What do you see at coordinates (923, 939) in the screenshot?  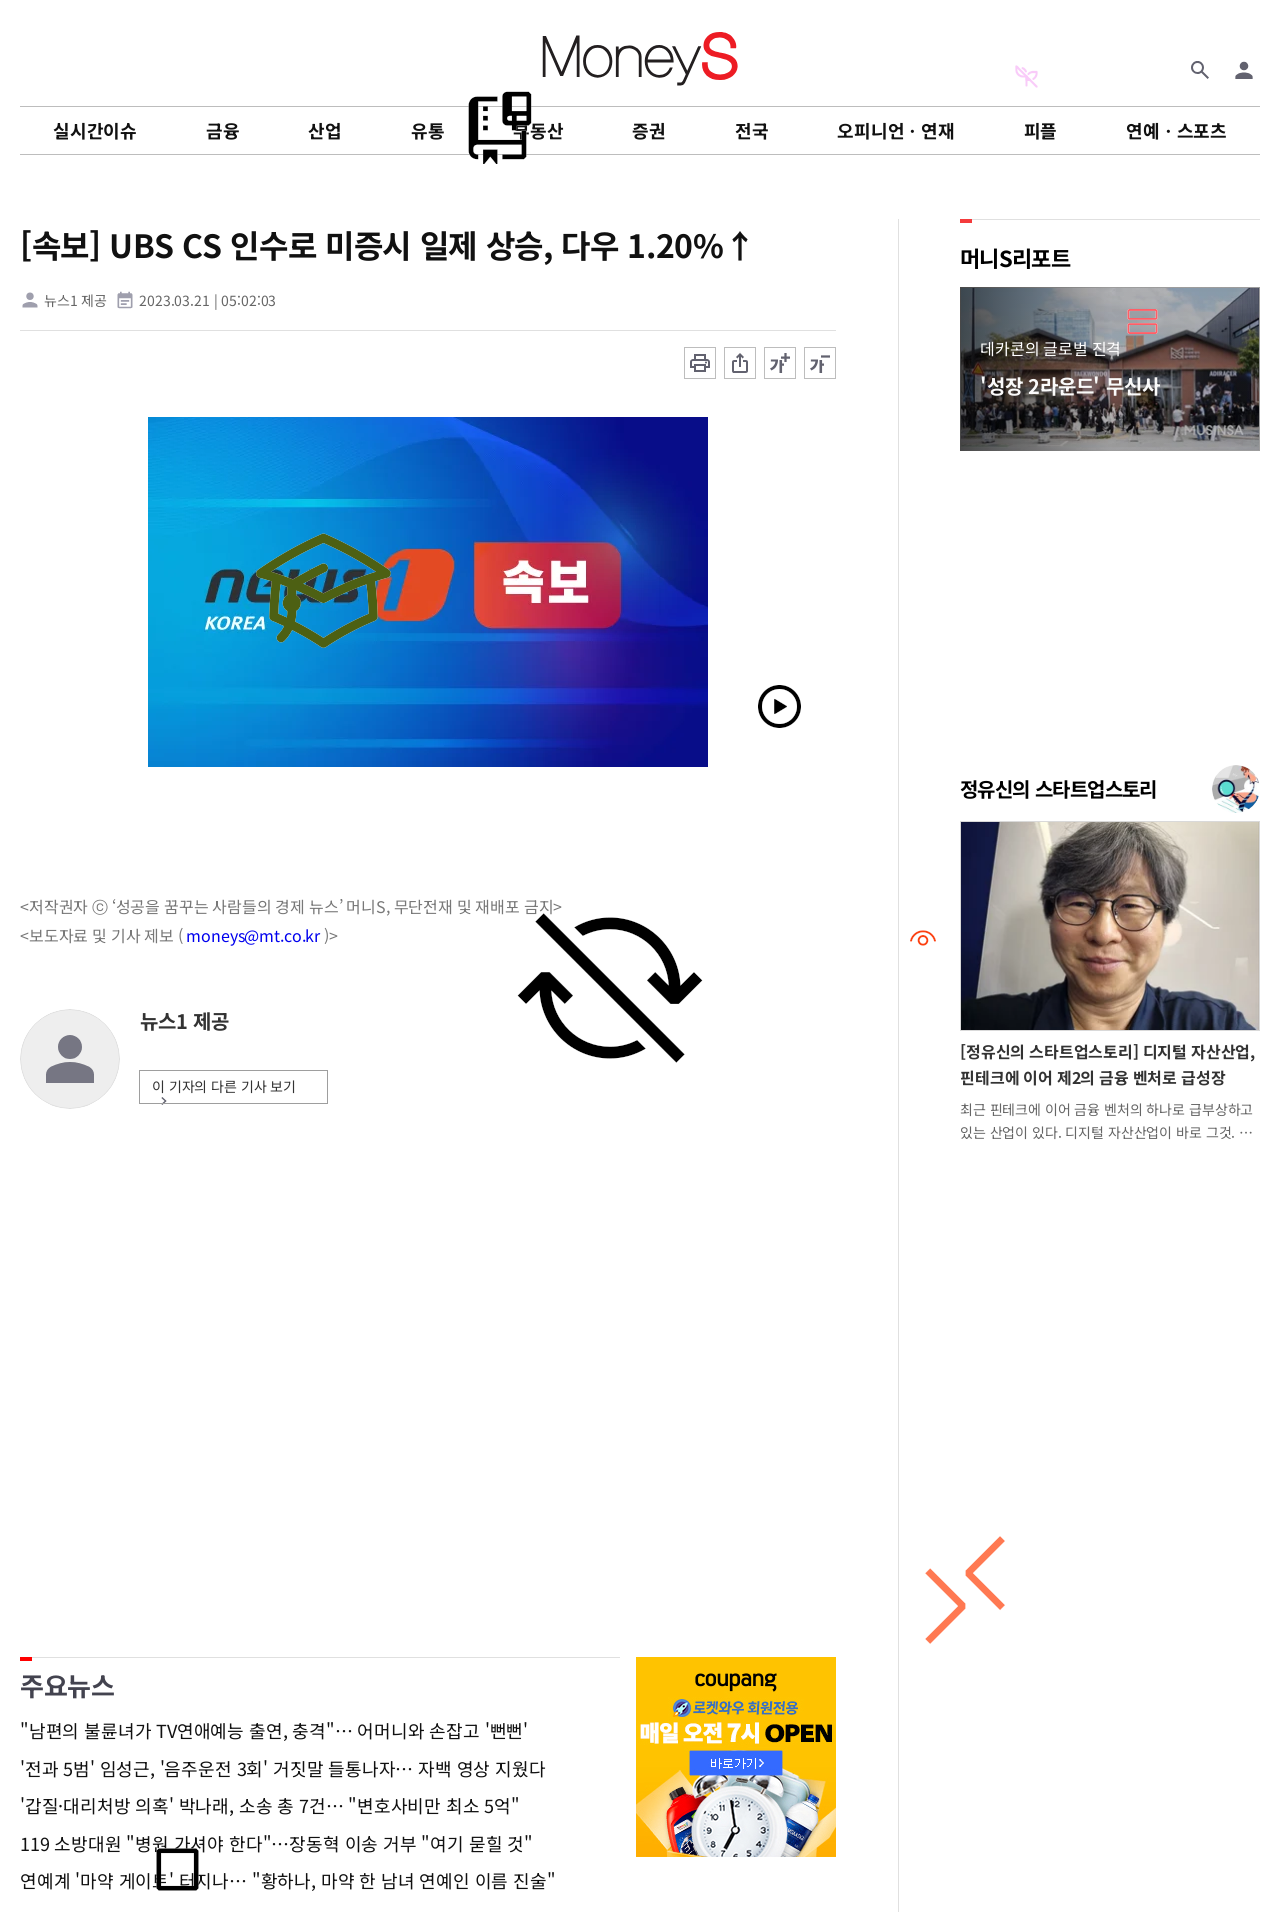 I see `toggle visibility of a file or element` at bounding box center [923, 939].